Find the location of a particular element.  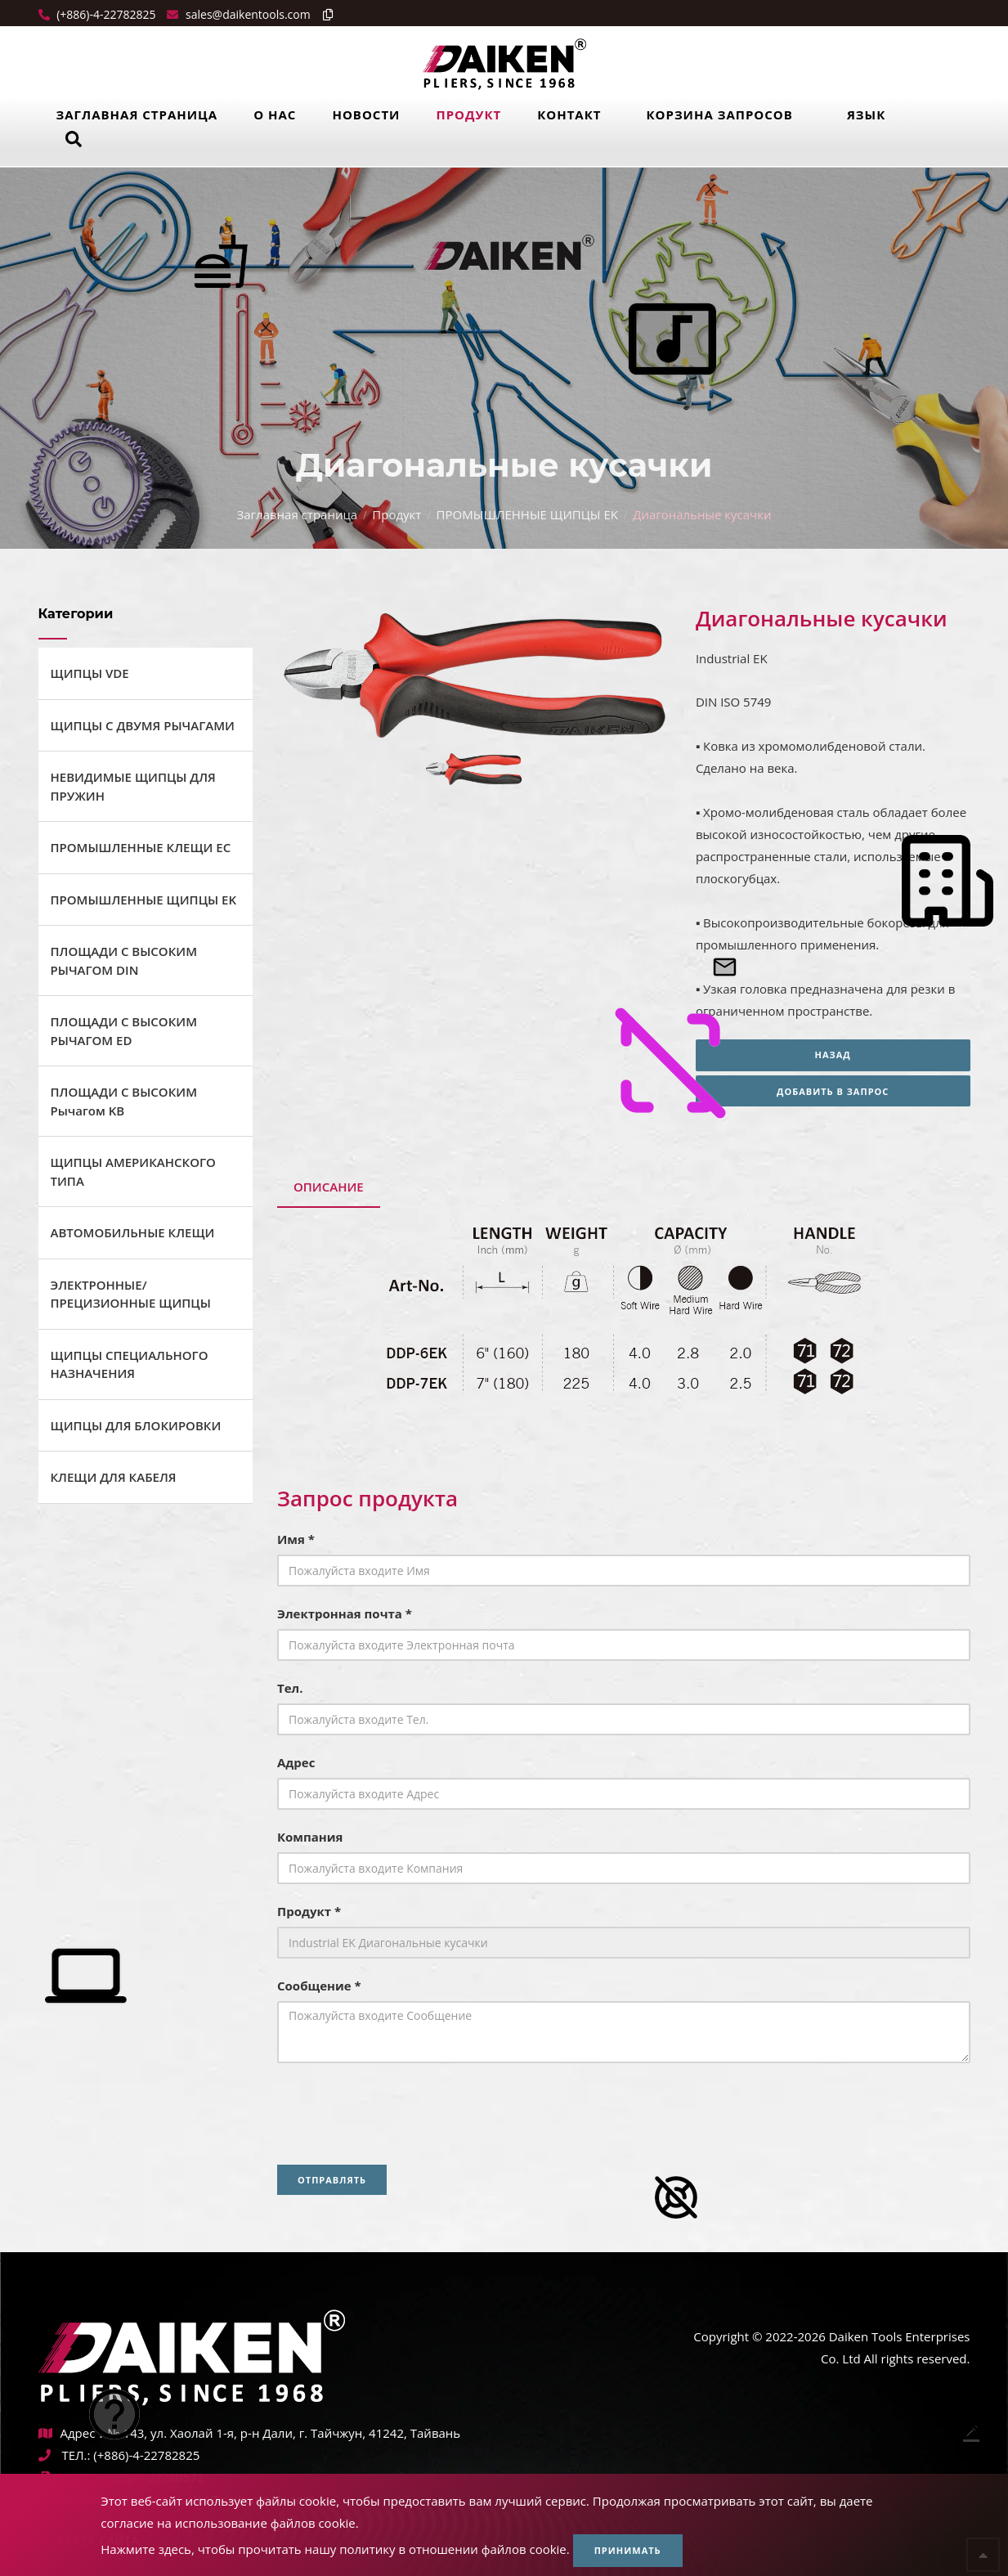

access help or support options is located at coordinates (114, 2414).